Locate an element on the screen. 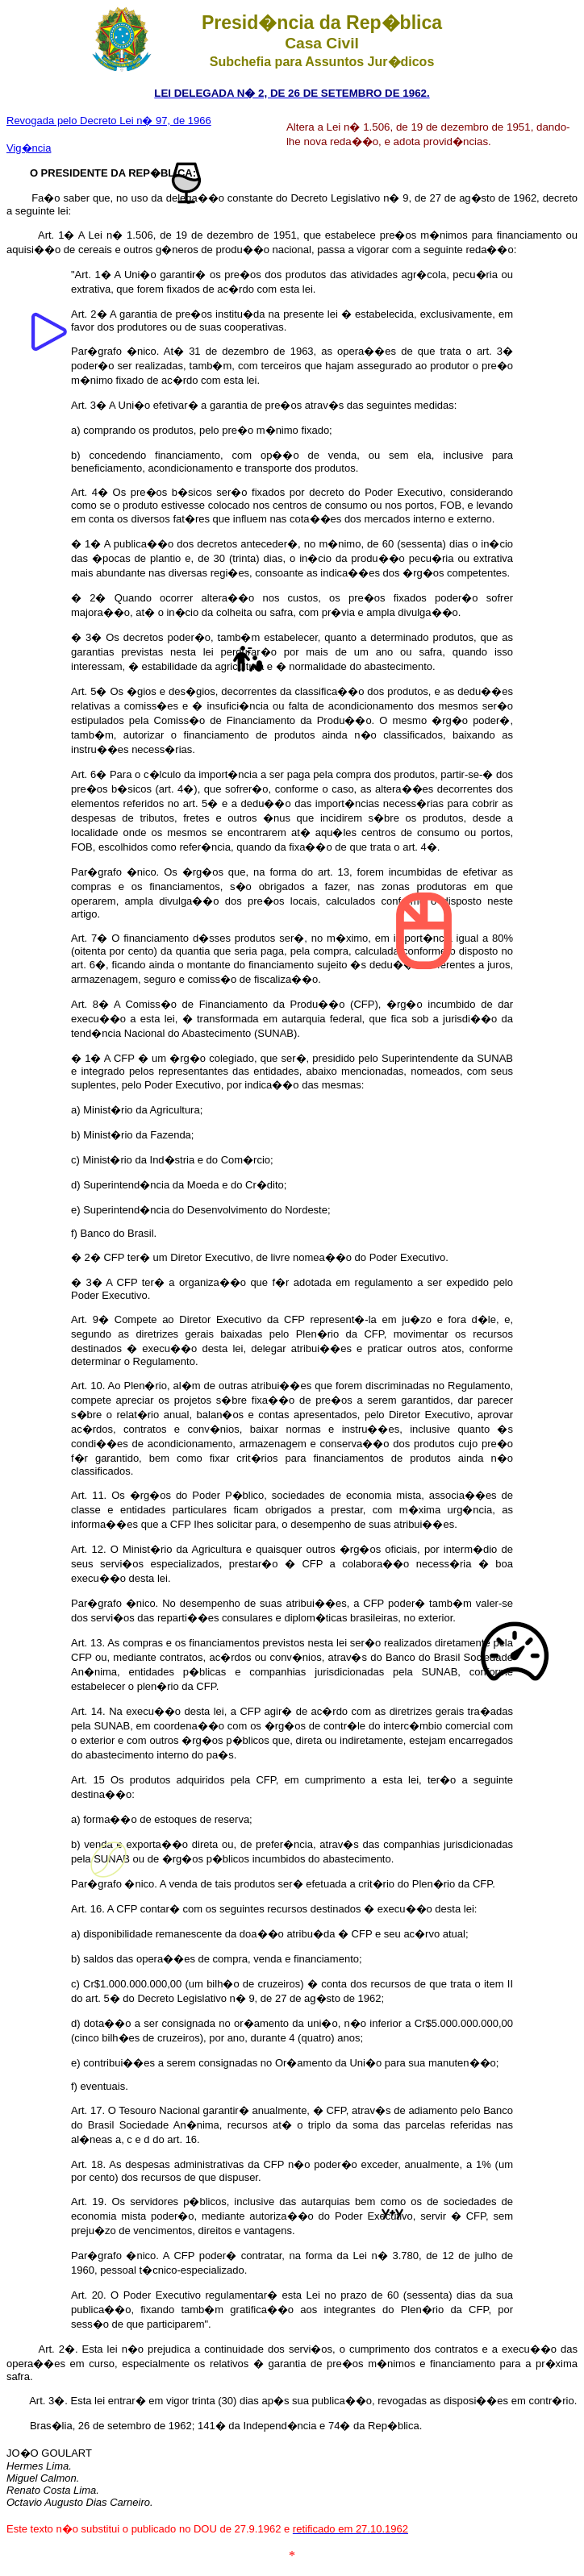 This screenshot has height=2576, width=584. report harassment or bullying behavior is located at coordinates (248, 659).